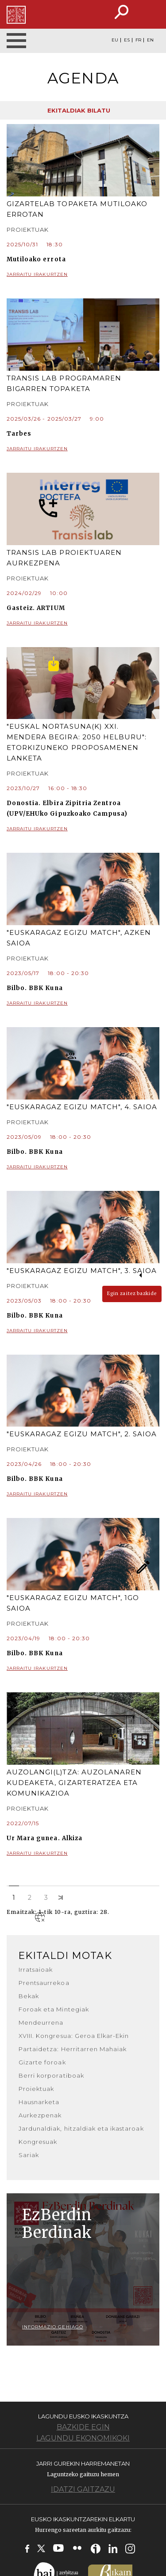 The height and width of the screenshot is (2576, 166). What do you see at coordinates (48, 508) in the screenshot?
I see `add a new contact to your phone` at bounding box center [48, 508].